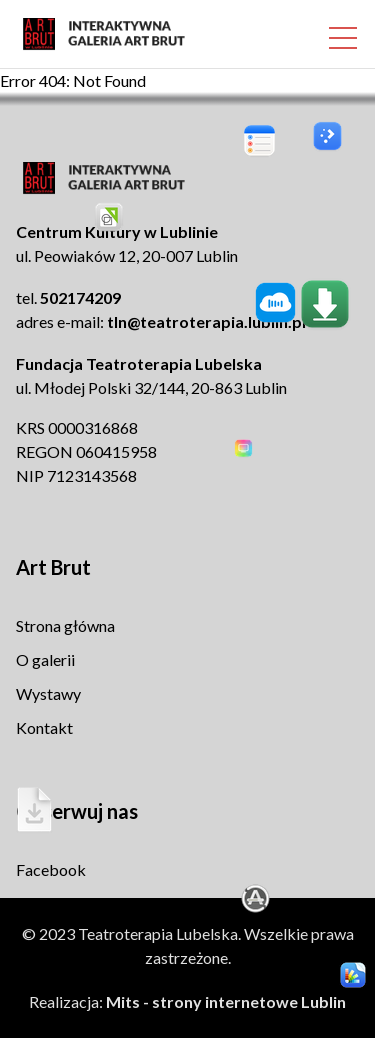 The height and width of the screenshot is (1038, 375). Describe the element at coordinates (255, 898) in the screenshot. I see `open the software update application` at that location.